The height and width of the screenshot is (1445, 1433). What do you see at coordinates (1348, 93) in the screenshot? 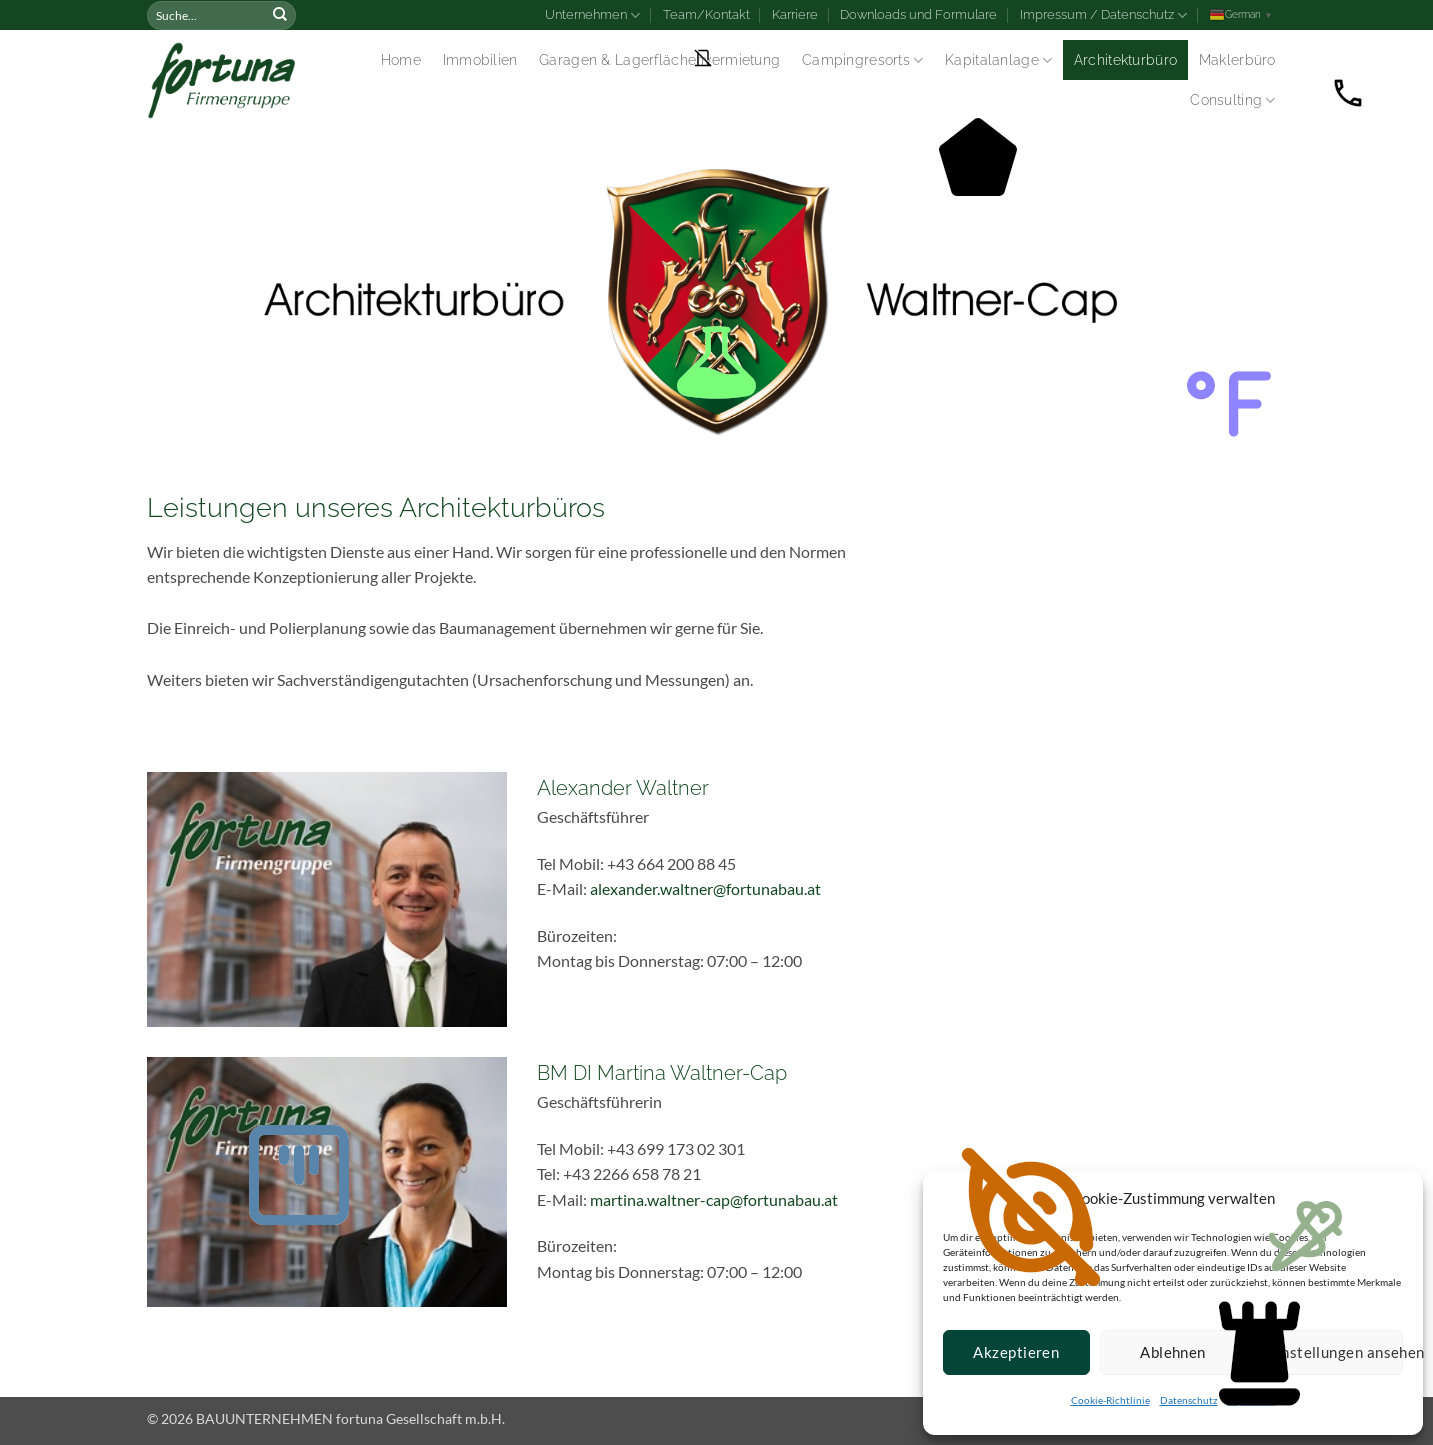
I see `make a phone call` at bounding box center [1348, 93].